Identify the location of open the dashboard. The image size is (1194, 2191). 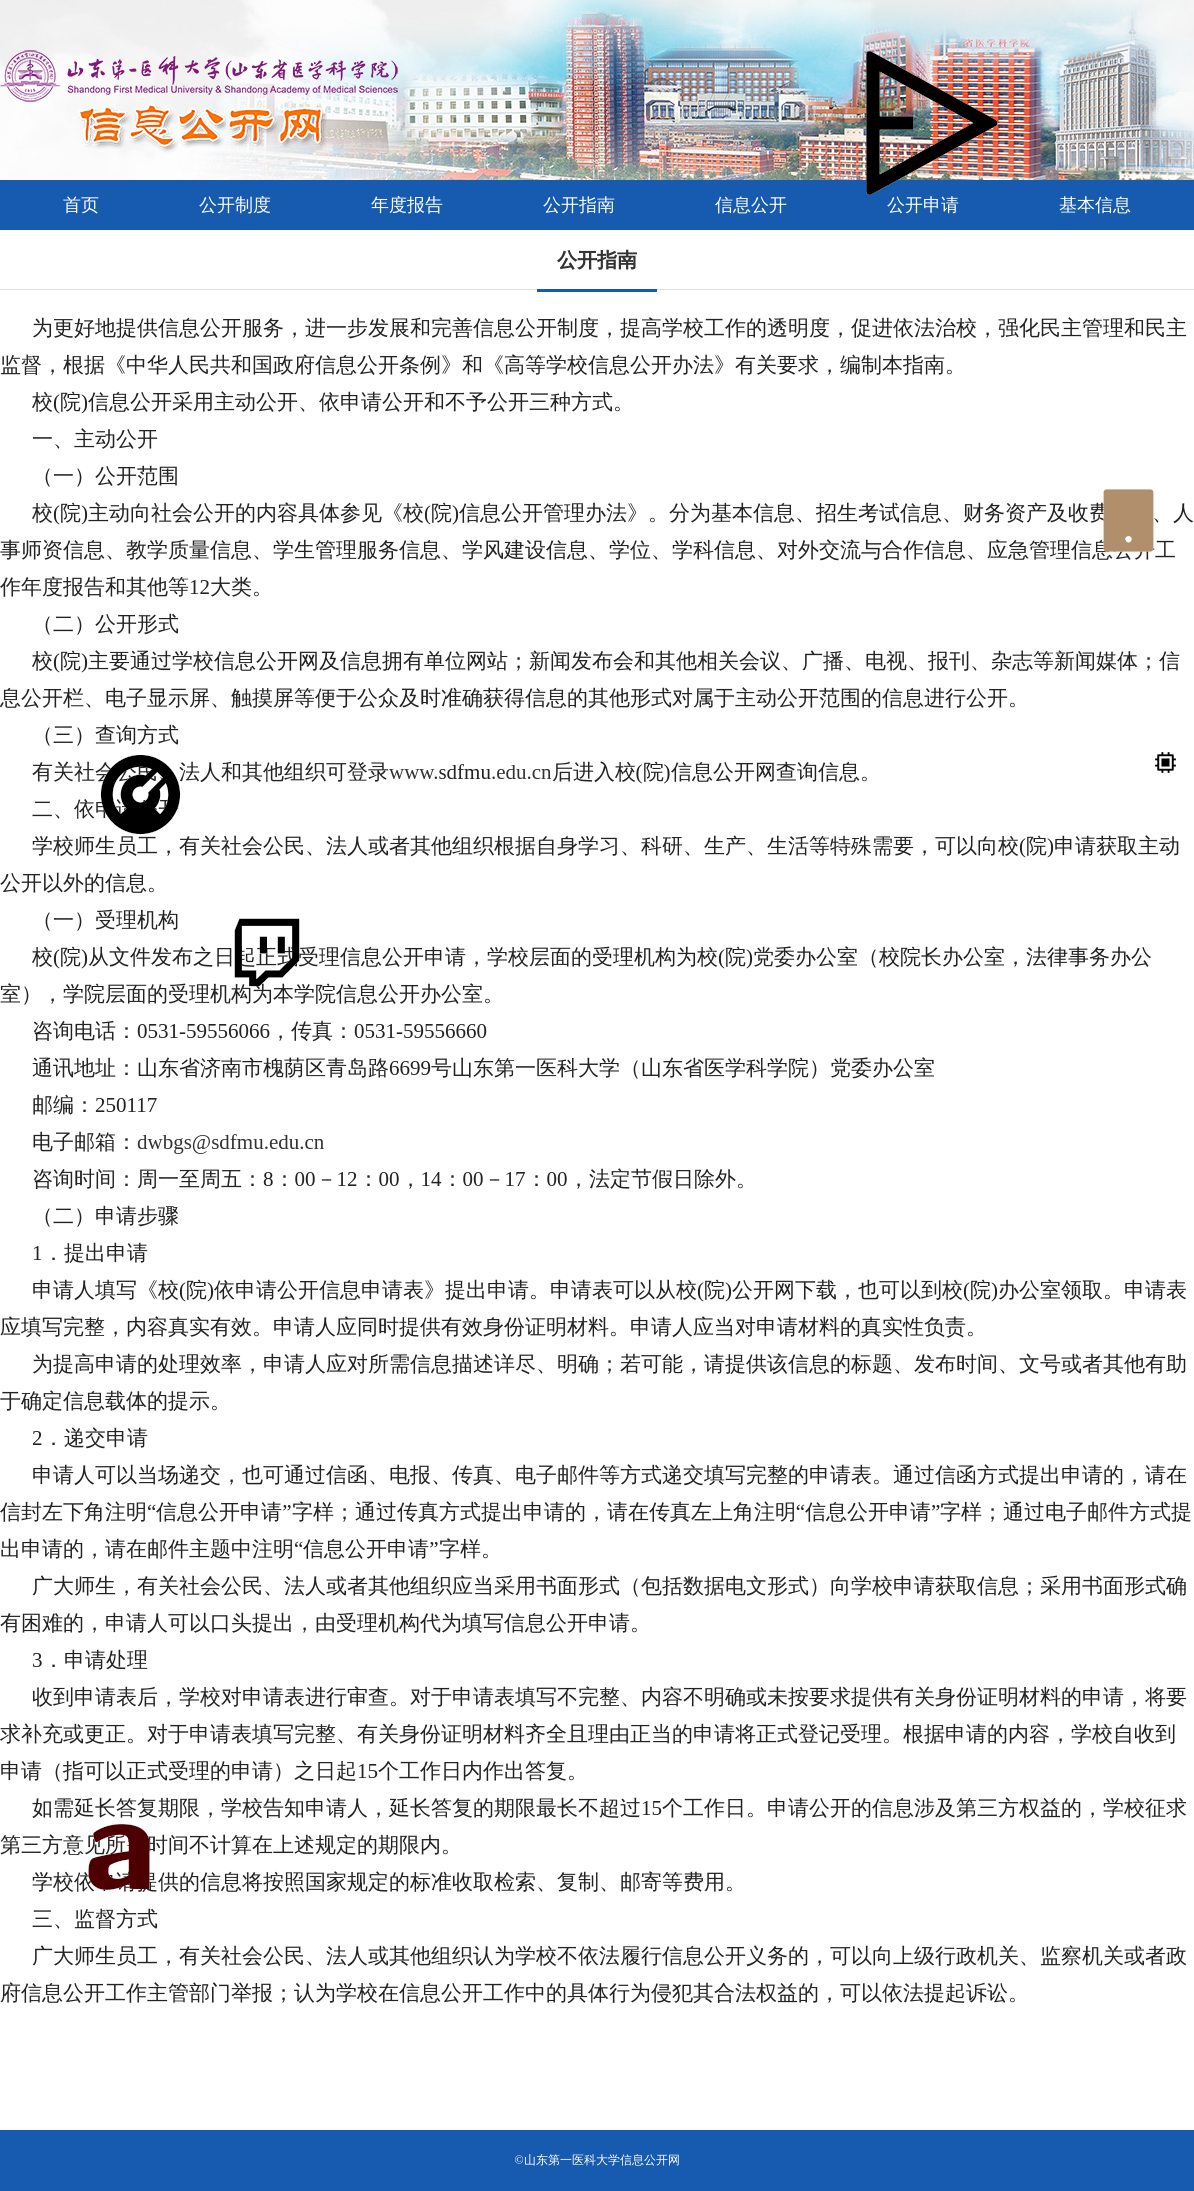
(140, 794).